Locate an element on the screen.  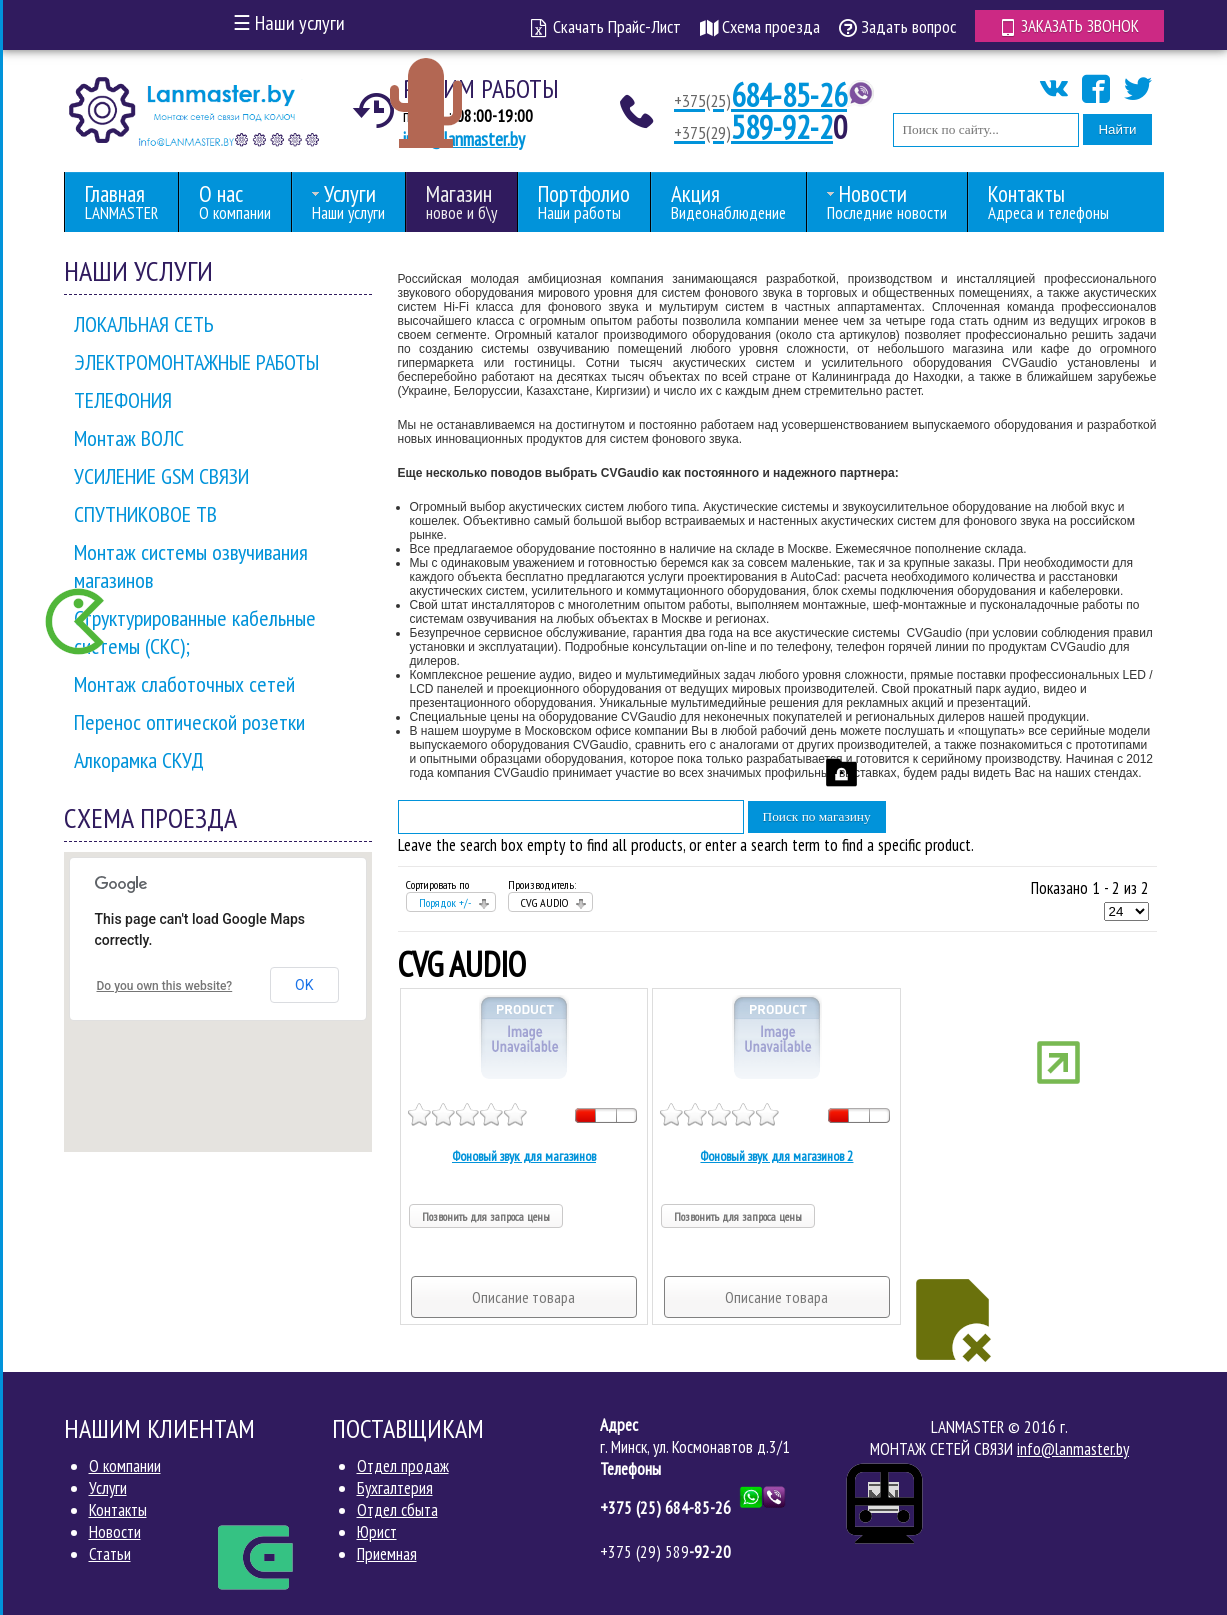
open link in new window is located at coordinates (1058, 1062).